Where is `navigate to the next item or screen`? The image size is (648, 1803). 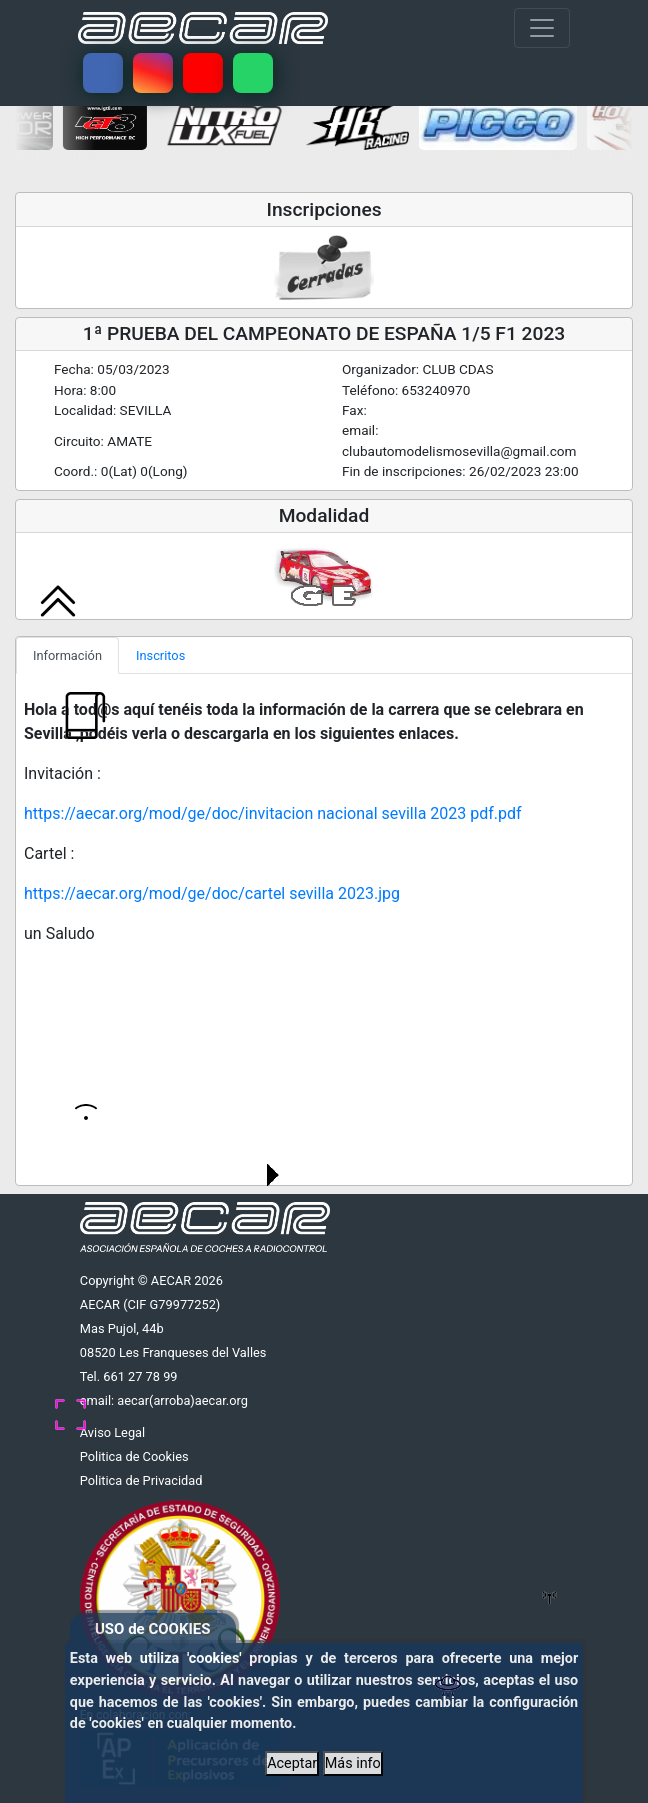 navigate to the next item or screen is located at coordinates (272, 1175).